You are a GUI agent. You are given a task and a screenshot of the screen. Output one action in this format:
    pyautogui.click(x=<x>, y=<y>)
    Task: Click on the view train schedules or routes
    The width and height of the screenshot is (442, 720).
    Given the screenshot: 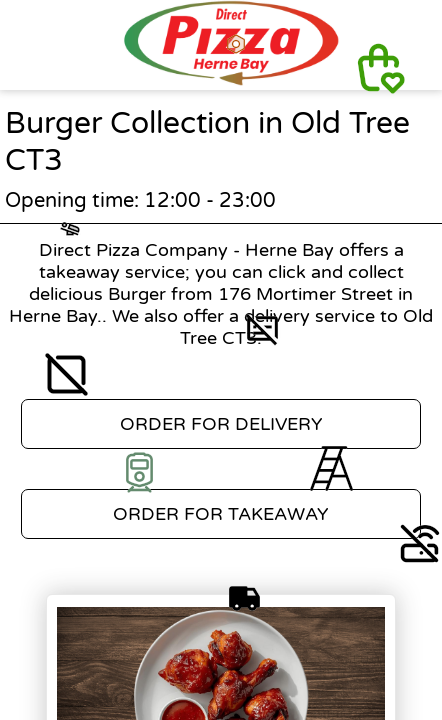 What is the action you would take?
    pyautogui.click(x=139, y=472)
    